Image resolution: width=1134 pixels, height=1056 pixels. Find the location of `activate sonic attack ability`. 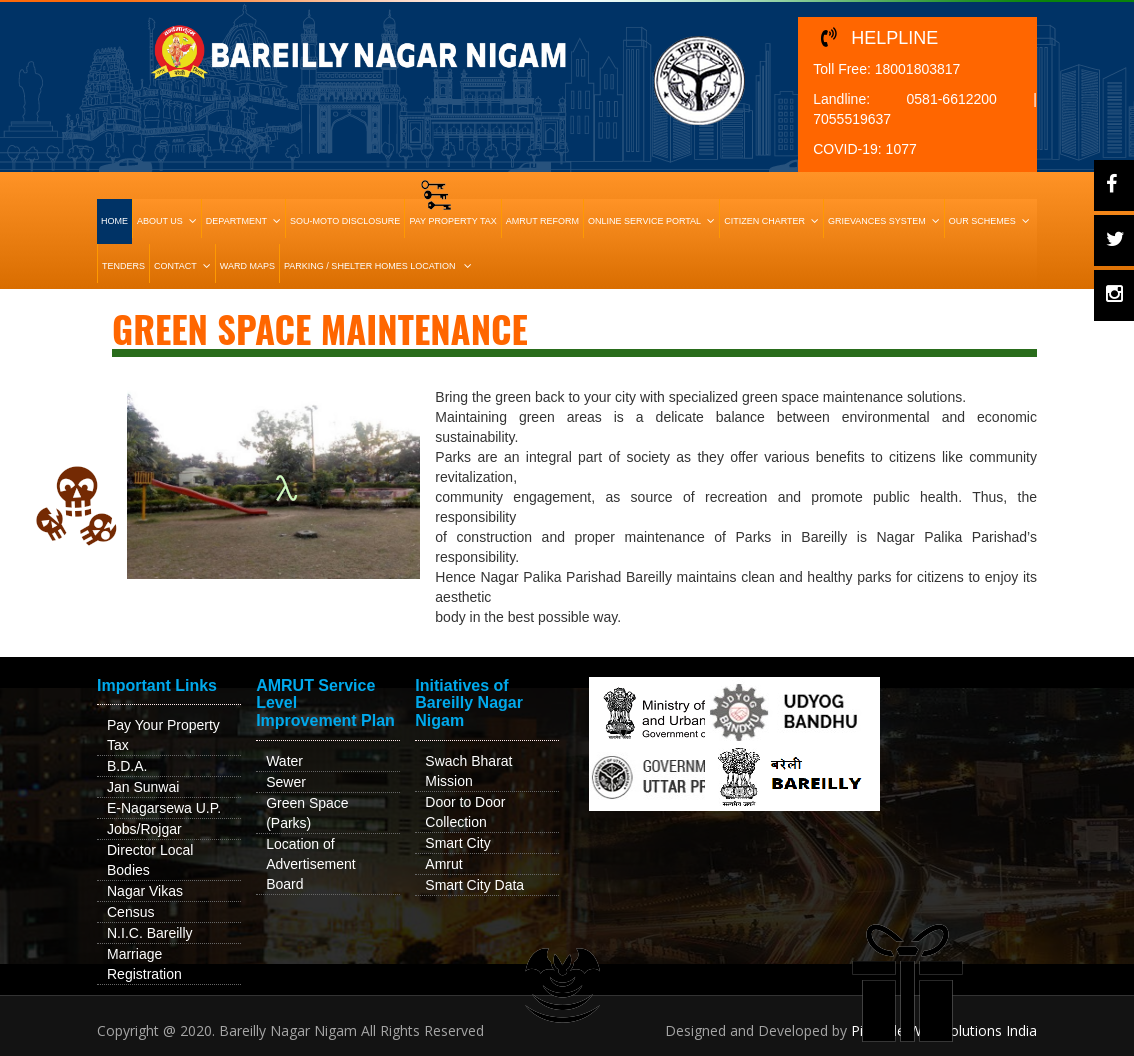

activate sonic attack ability is located at coordinates (562, 985).